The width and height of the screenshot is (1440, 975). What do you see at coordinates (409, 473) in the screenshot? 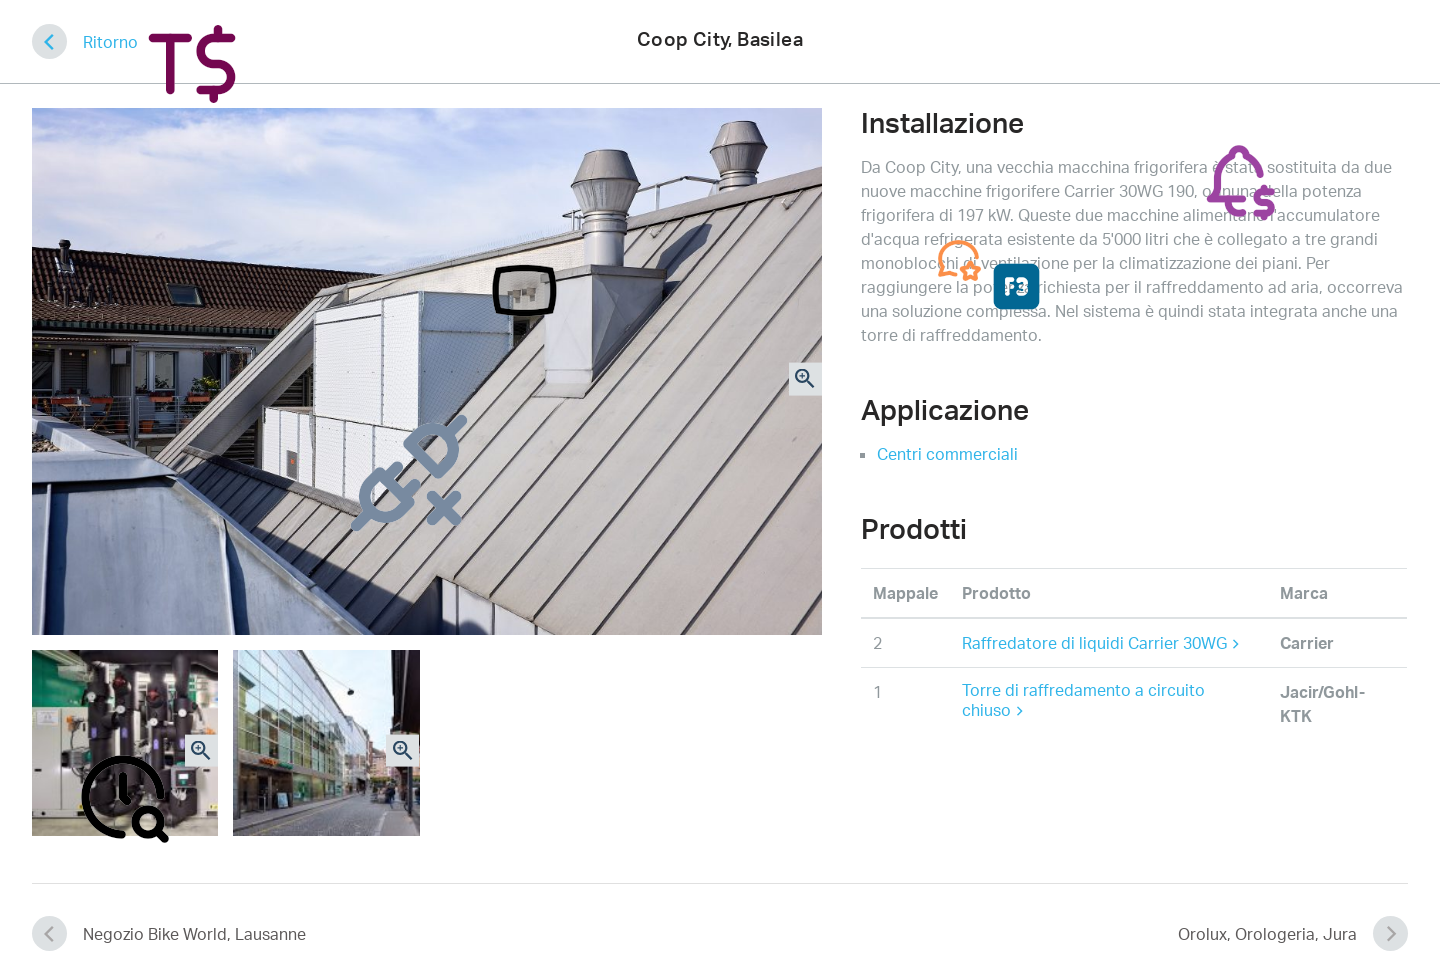
I see `disconnect from power source` at bounding box center [409, 473].